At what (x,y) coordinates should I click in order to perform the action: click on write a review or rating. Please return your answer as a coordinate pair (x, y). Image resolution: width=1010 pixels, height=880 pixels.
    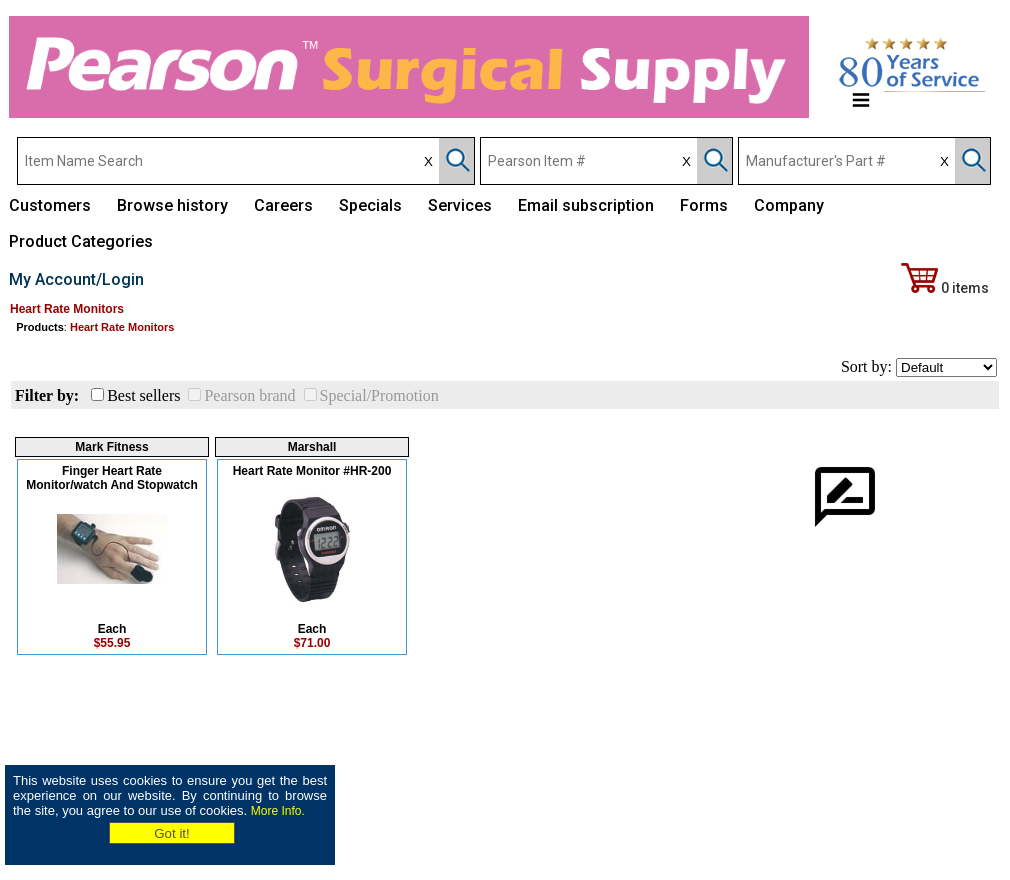
    Looking at the image, I should click on (845, 497).